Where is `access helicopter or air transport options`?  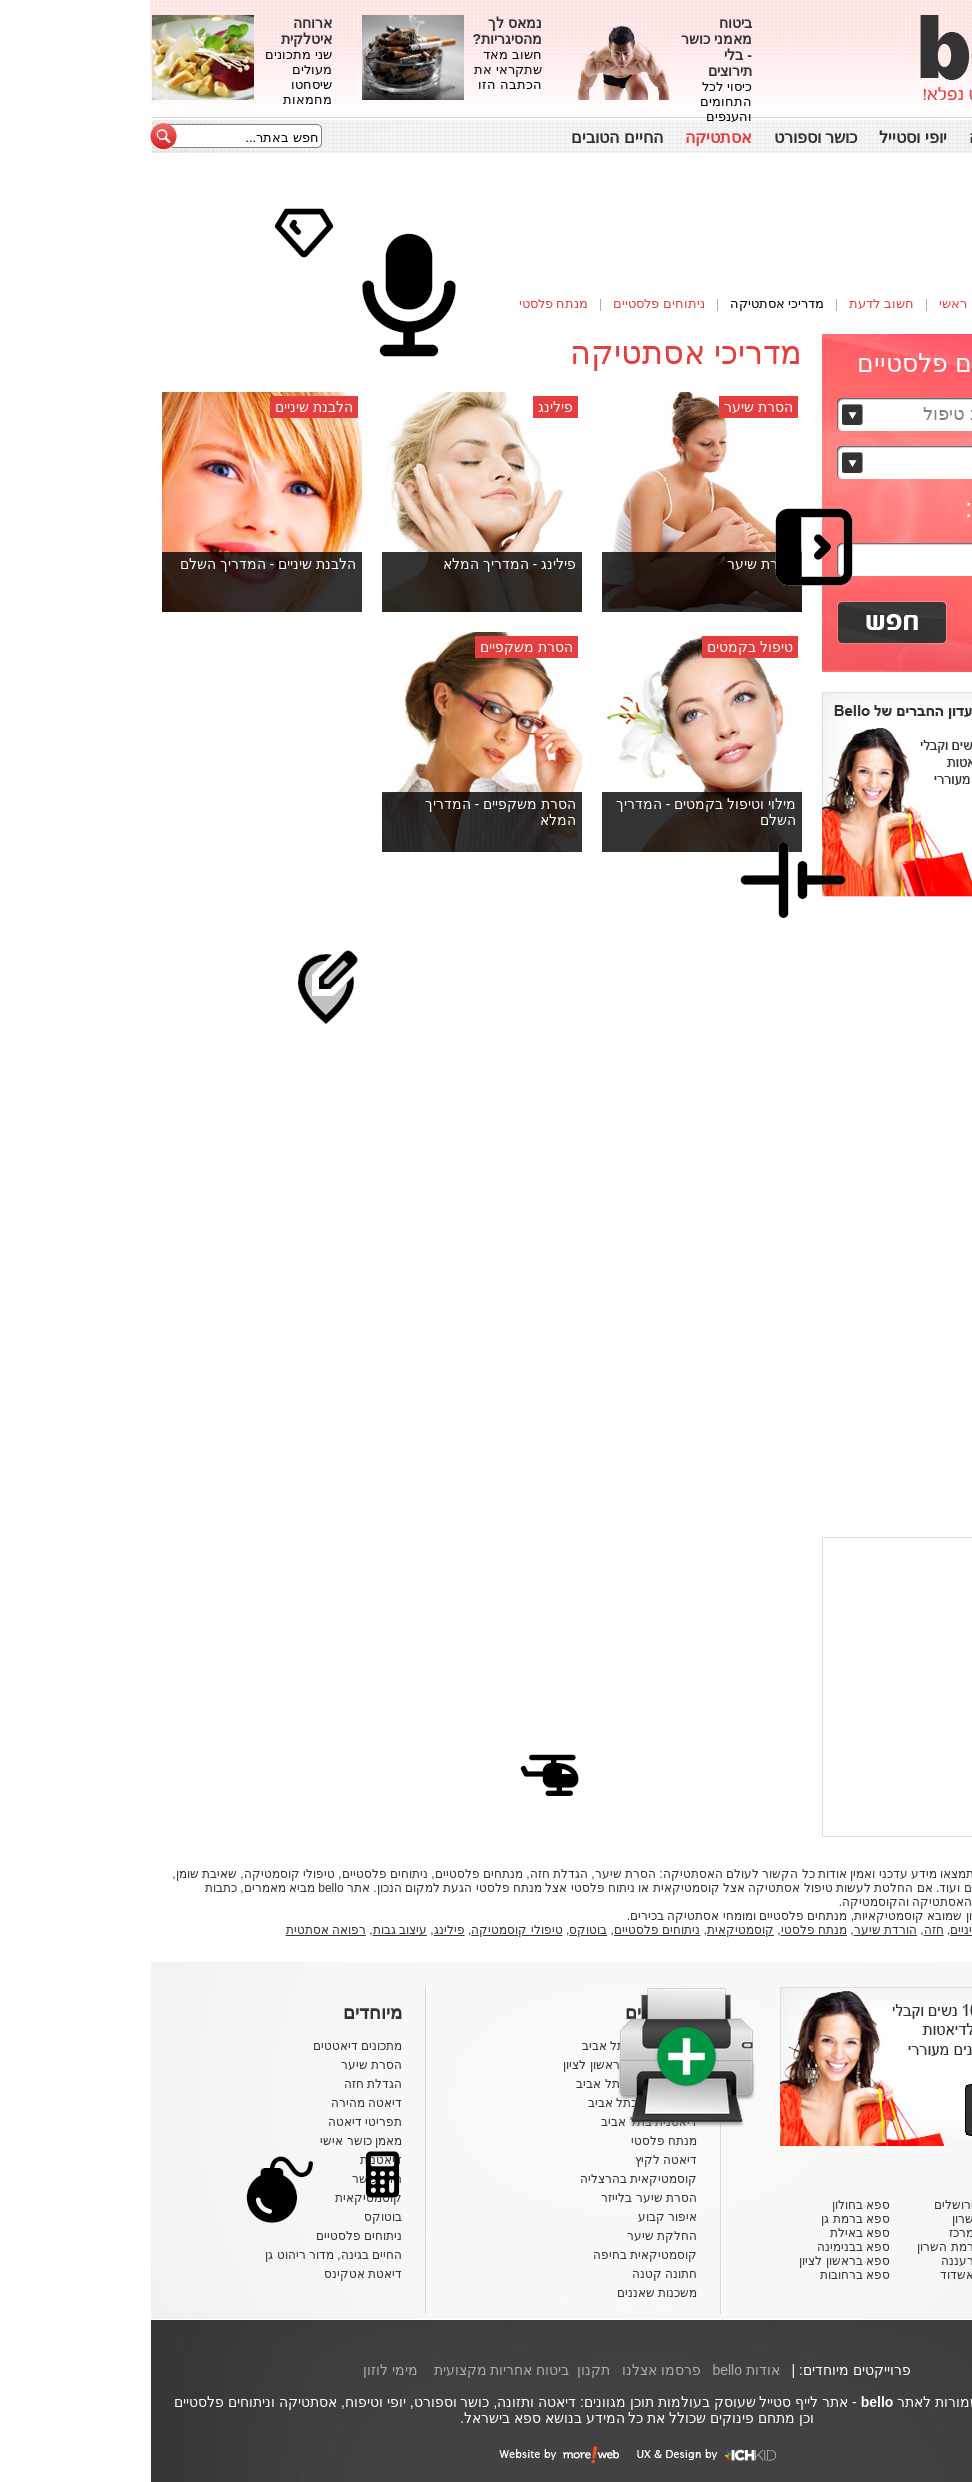
access helicopter or air transport options is located at coordinates (551, 1774).